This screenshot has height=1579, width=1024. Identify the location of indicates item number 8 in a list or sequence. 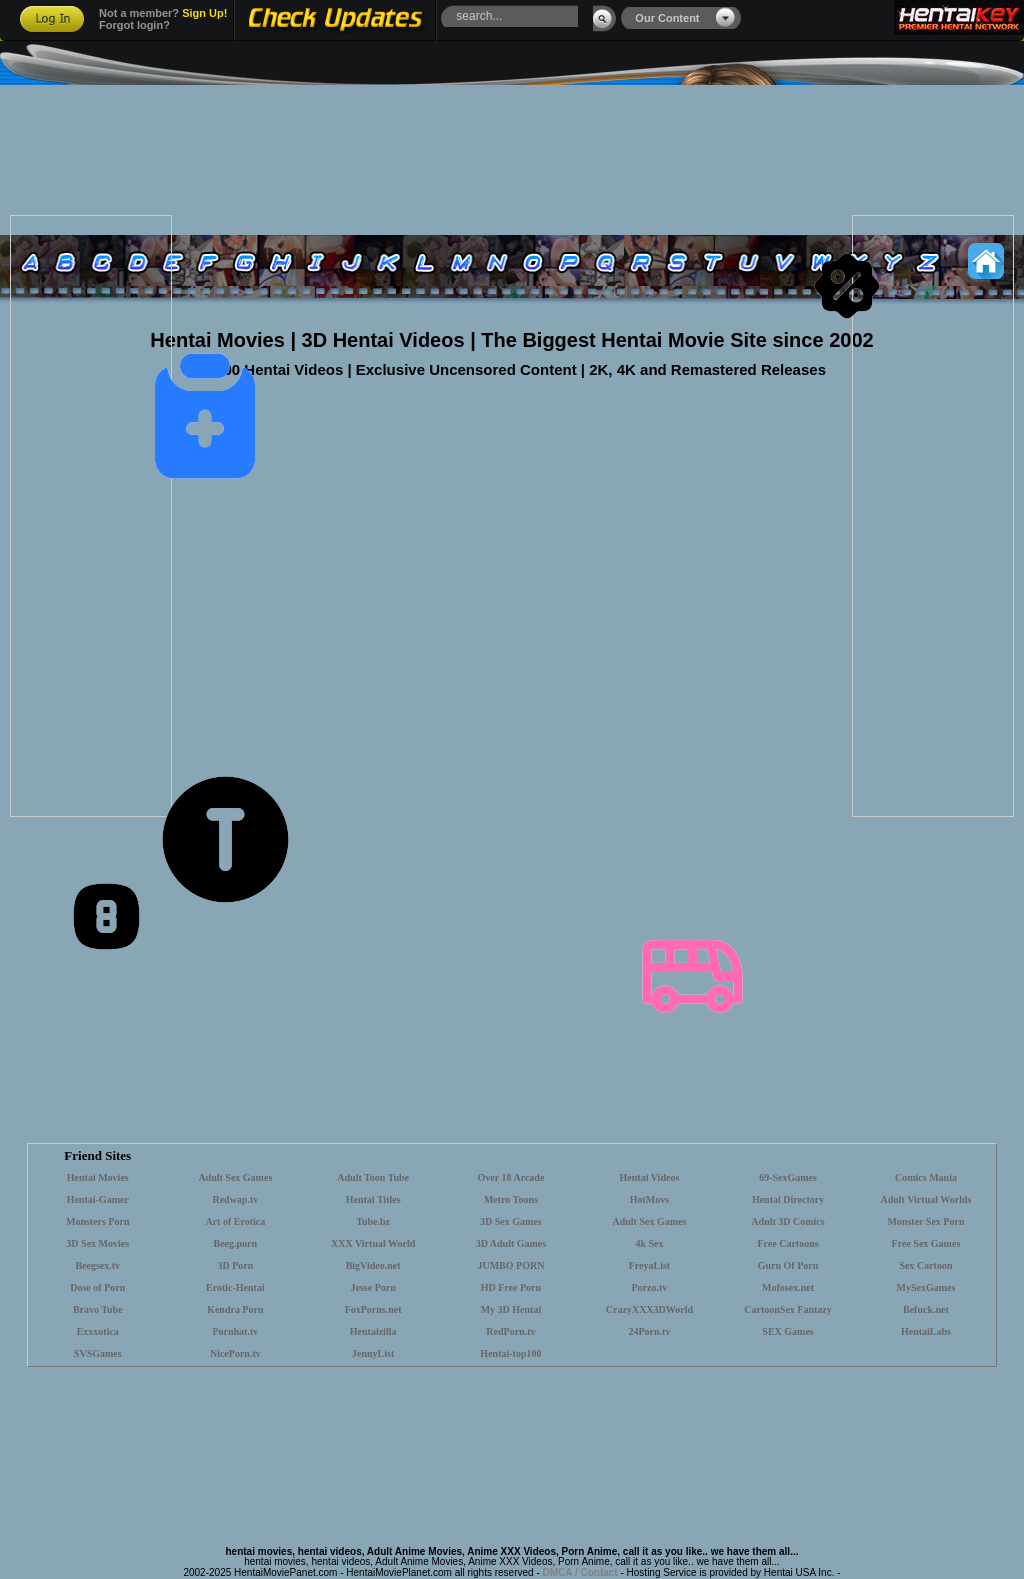
(106, 916).